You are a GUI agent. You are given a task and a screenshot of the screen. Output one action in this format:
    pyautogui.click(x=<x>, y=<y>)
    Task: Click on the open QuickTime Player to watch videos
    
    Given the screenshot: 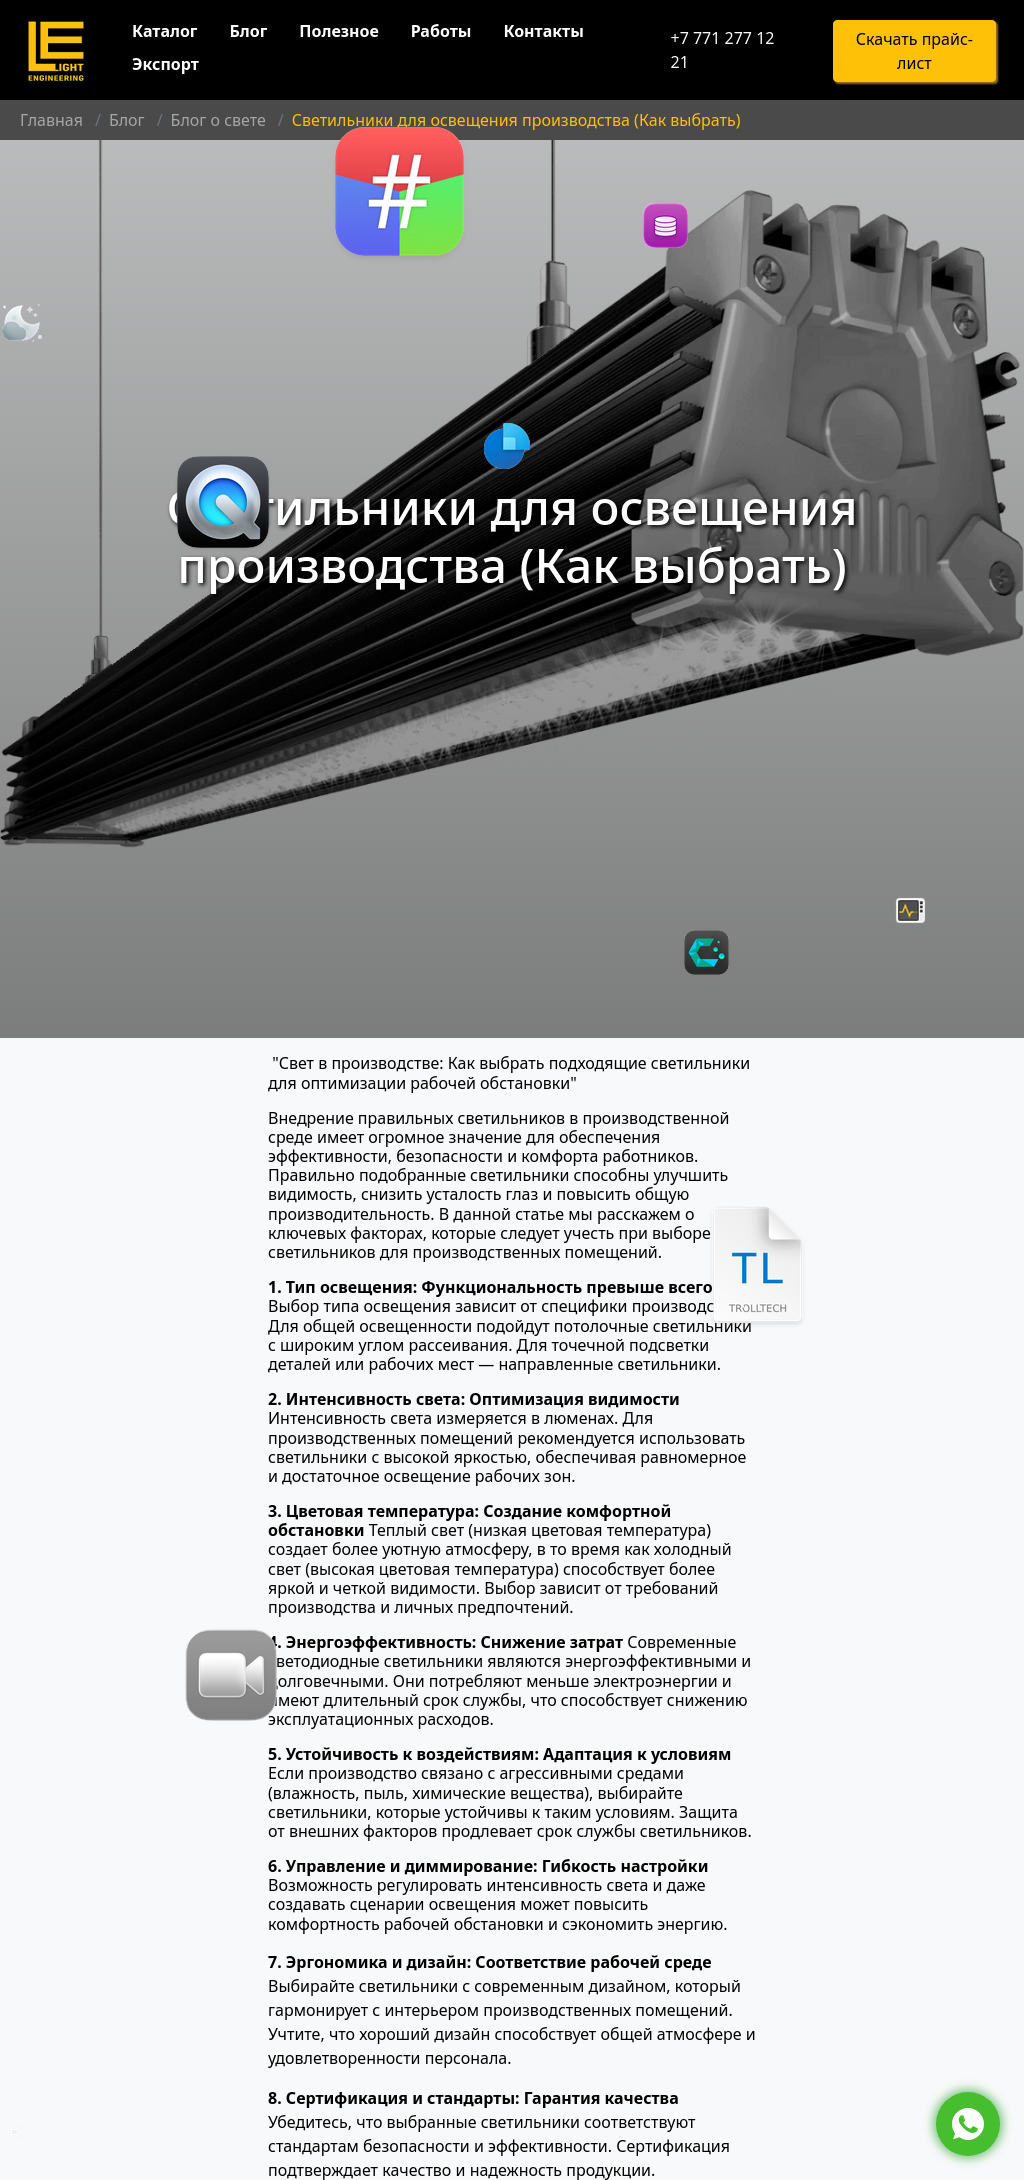 What is the action you would take?
    pyautogui.click(x=223, y=502)
    